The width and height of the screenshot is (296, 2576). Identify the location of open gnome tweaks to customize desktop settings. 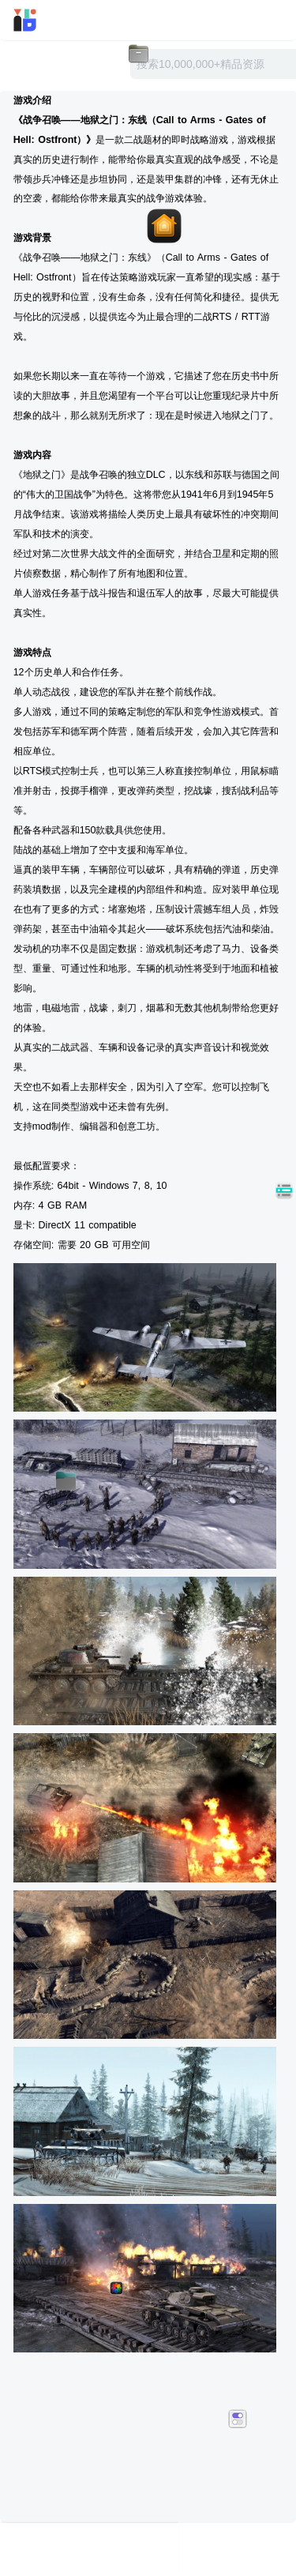
(238, 2419).